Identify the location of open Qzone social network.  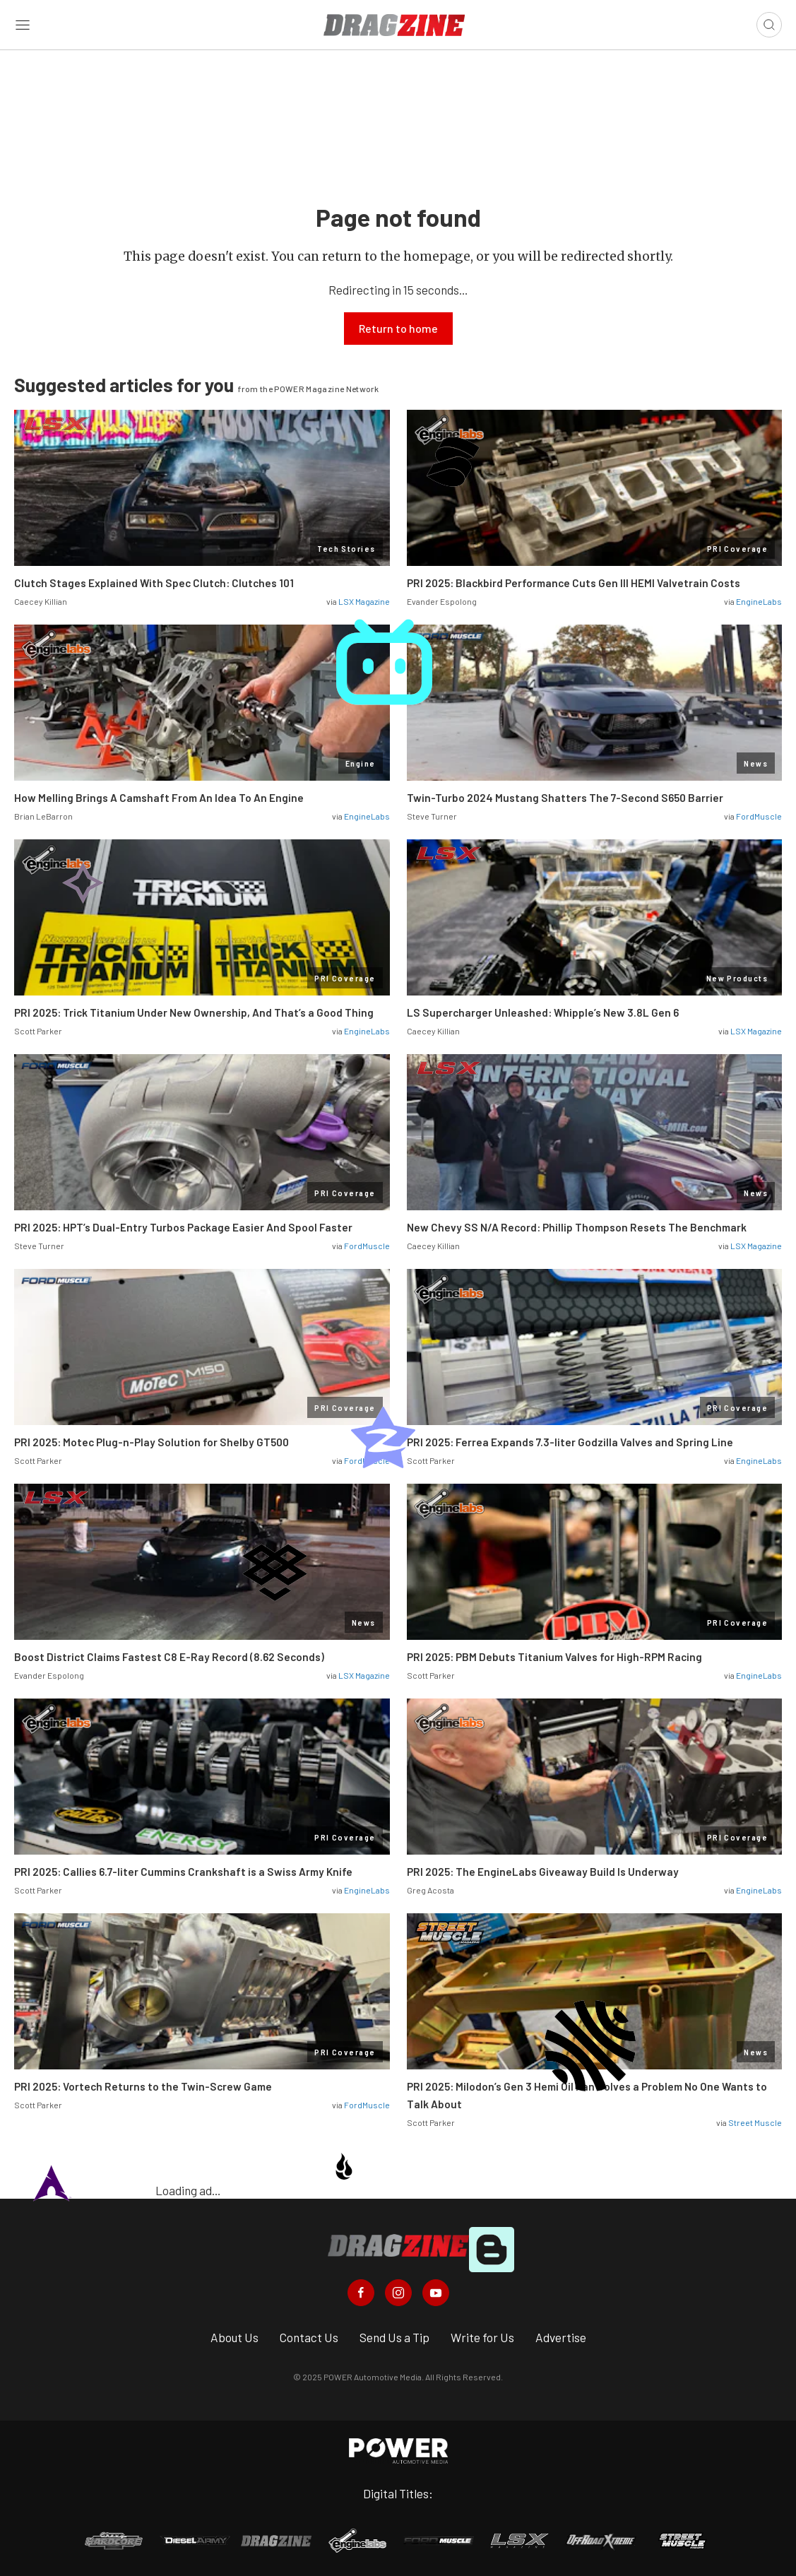
(383, 1437).